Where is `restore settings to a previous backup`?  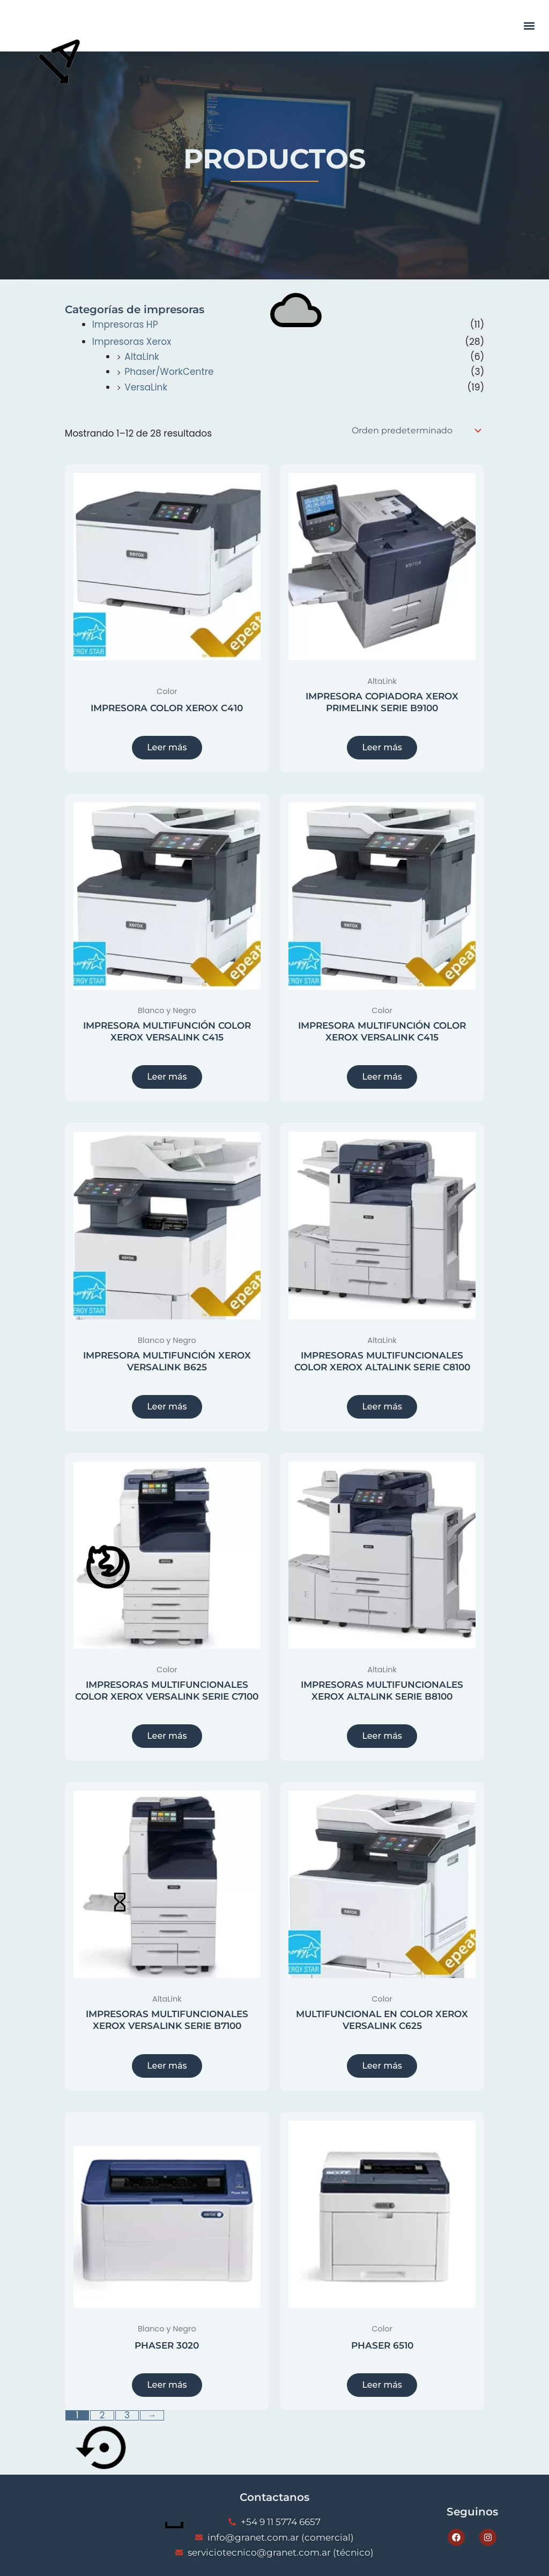 restore settings to a previous backup is located at coordinates (104, 2447).